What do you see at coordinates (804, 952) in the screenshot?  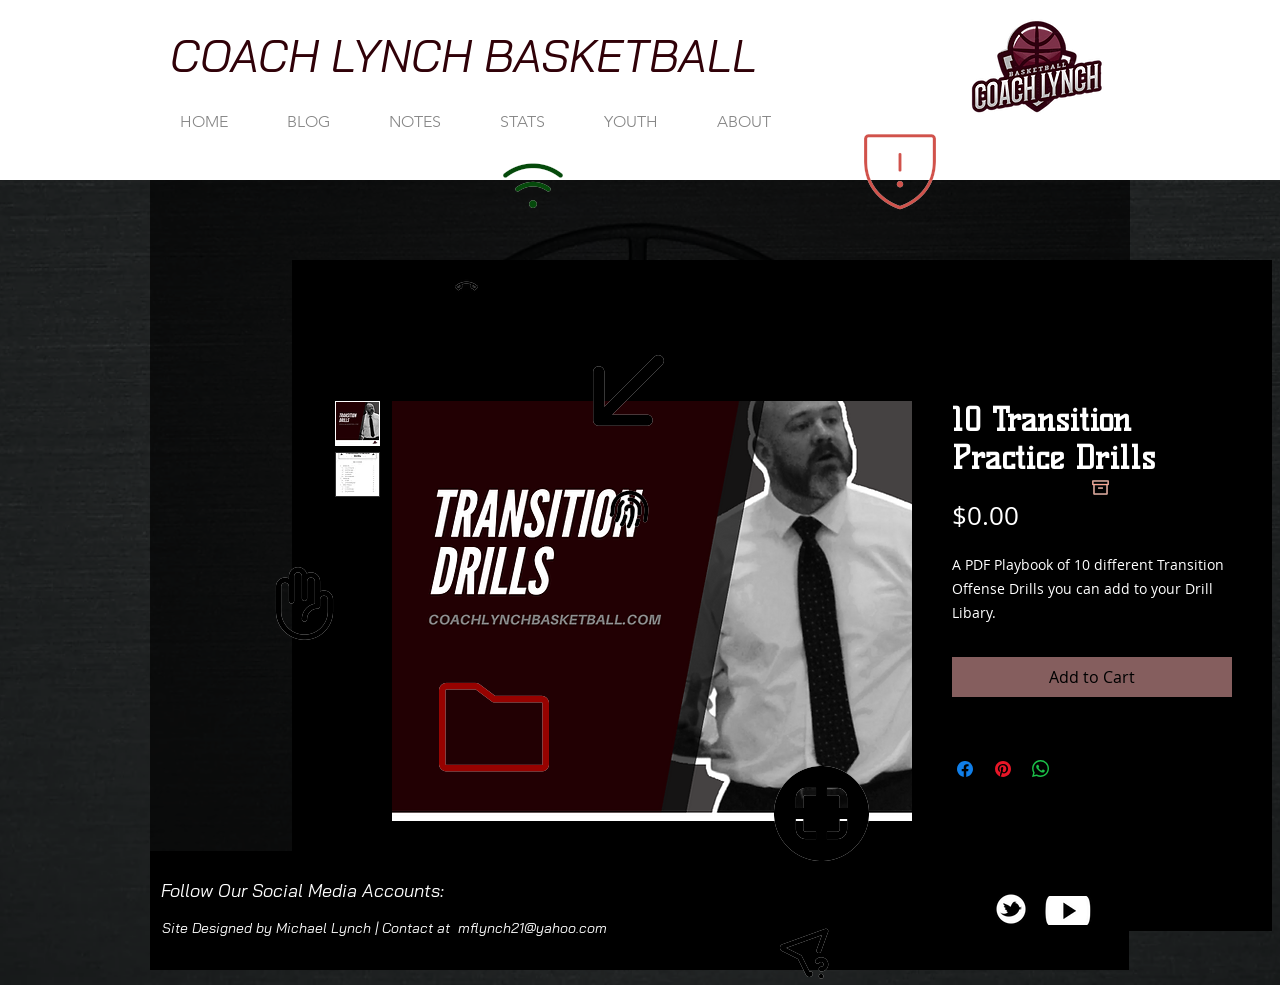 I see `unknown or unconfirmed location` at bounding box center [804, 952].